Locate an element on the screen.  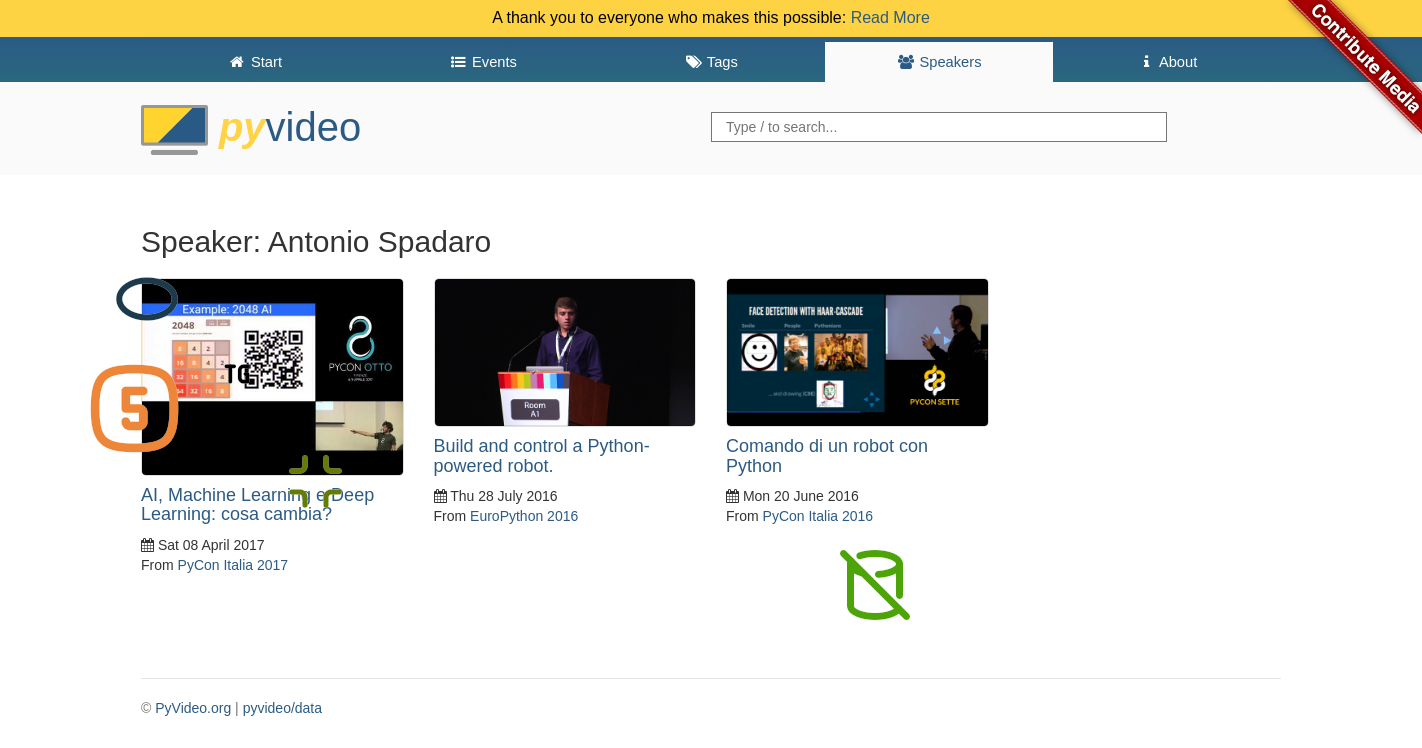
indicates a vertical oval or ellipse shape tool is located at coordinates (147, 299).